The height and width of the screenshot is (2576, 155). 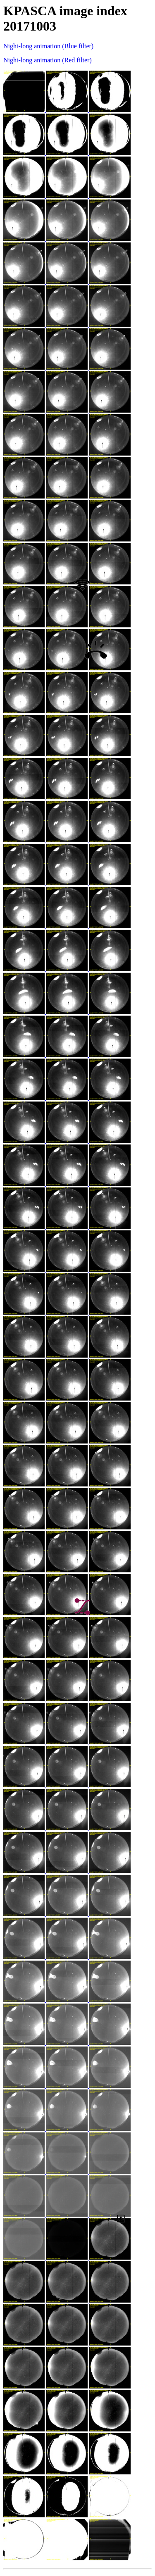 What do you see at coordinates (95, 650) in the screenshot?
I see `incoming call alert` at bounding box center [95, 650].